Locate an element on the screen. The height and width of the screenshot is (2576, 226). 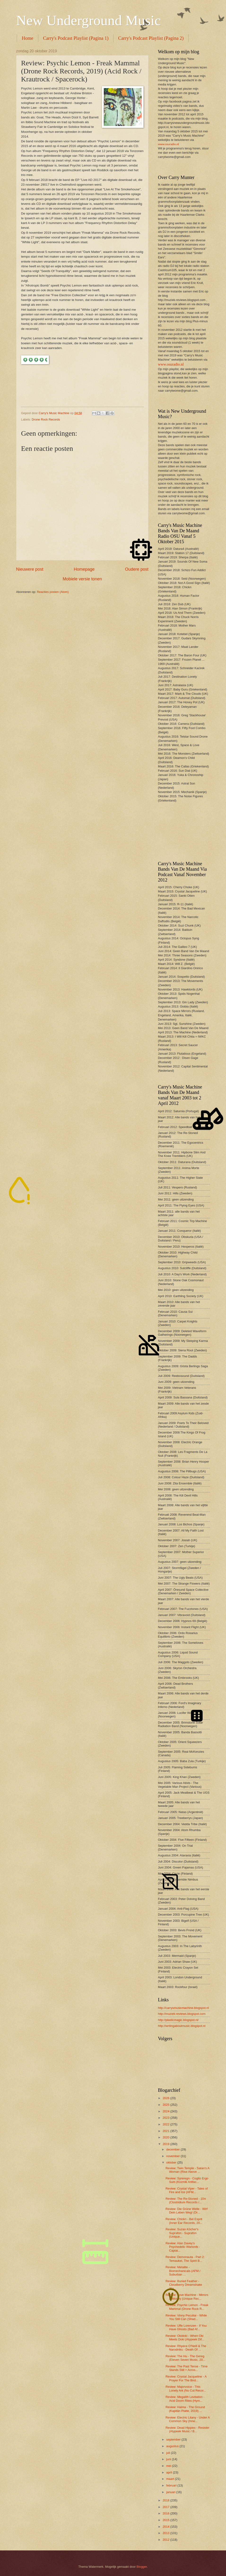
construction or building in progress is located at coordinates (208, 1119).